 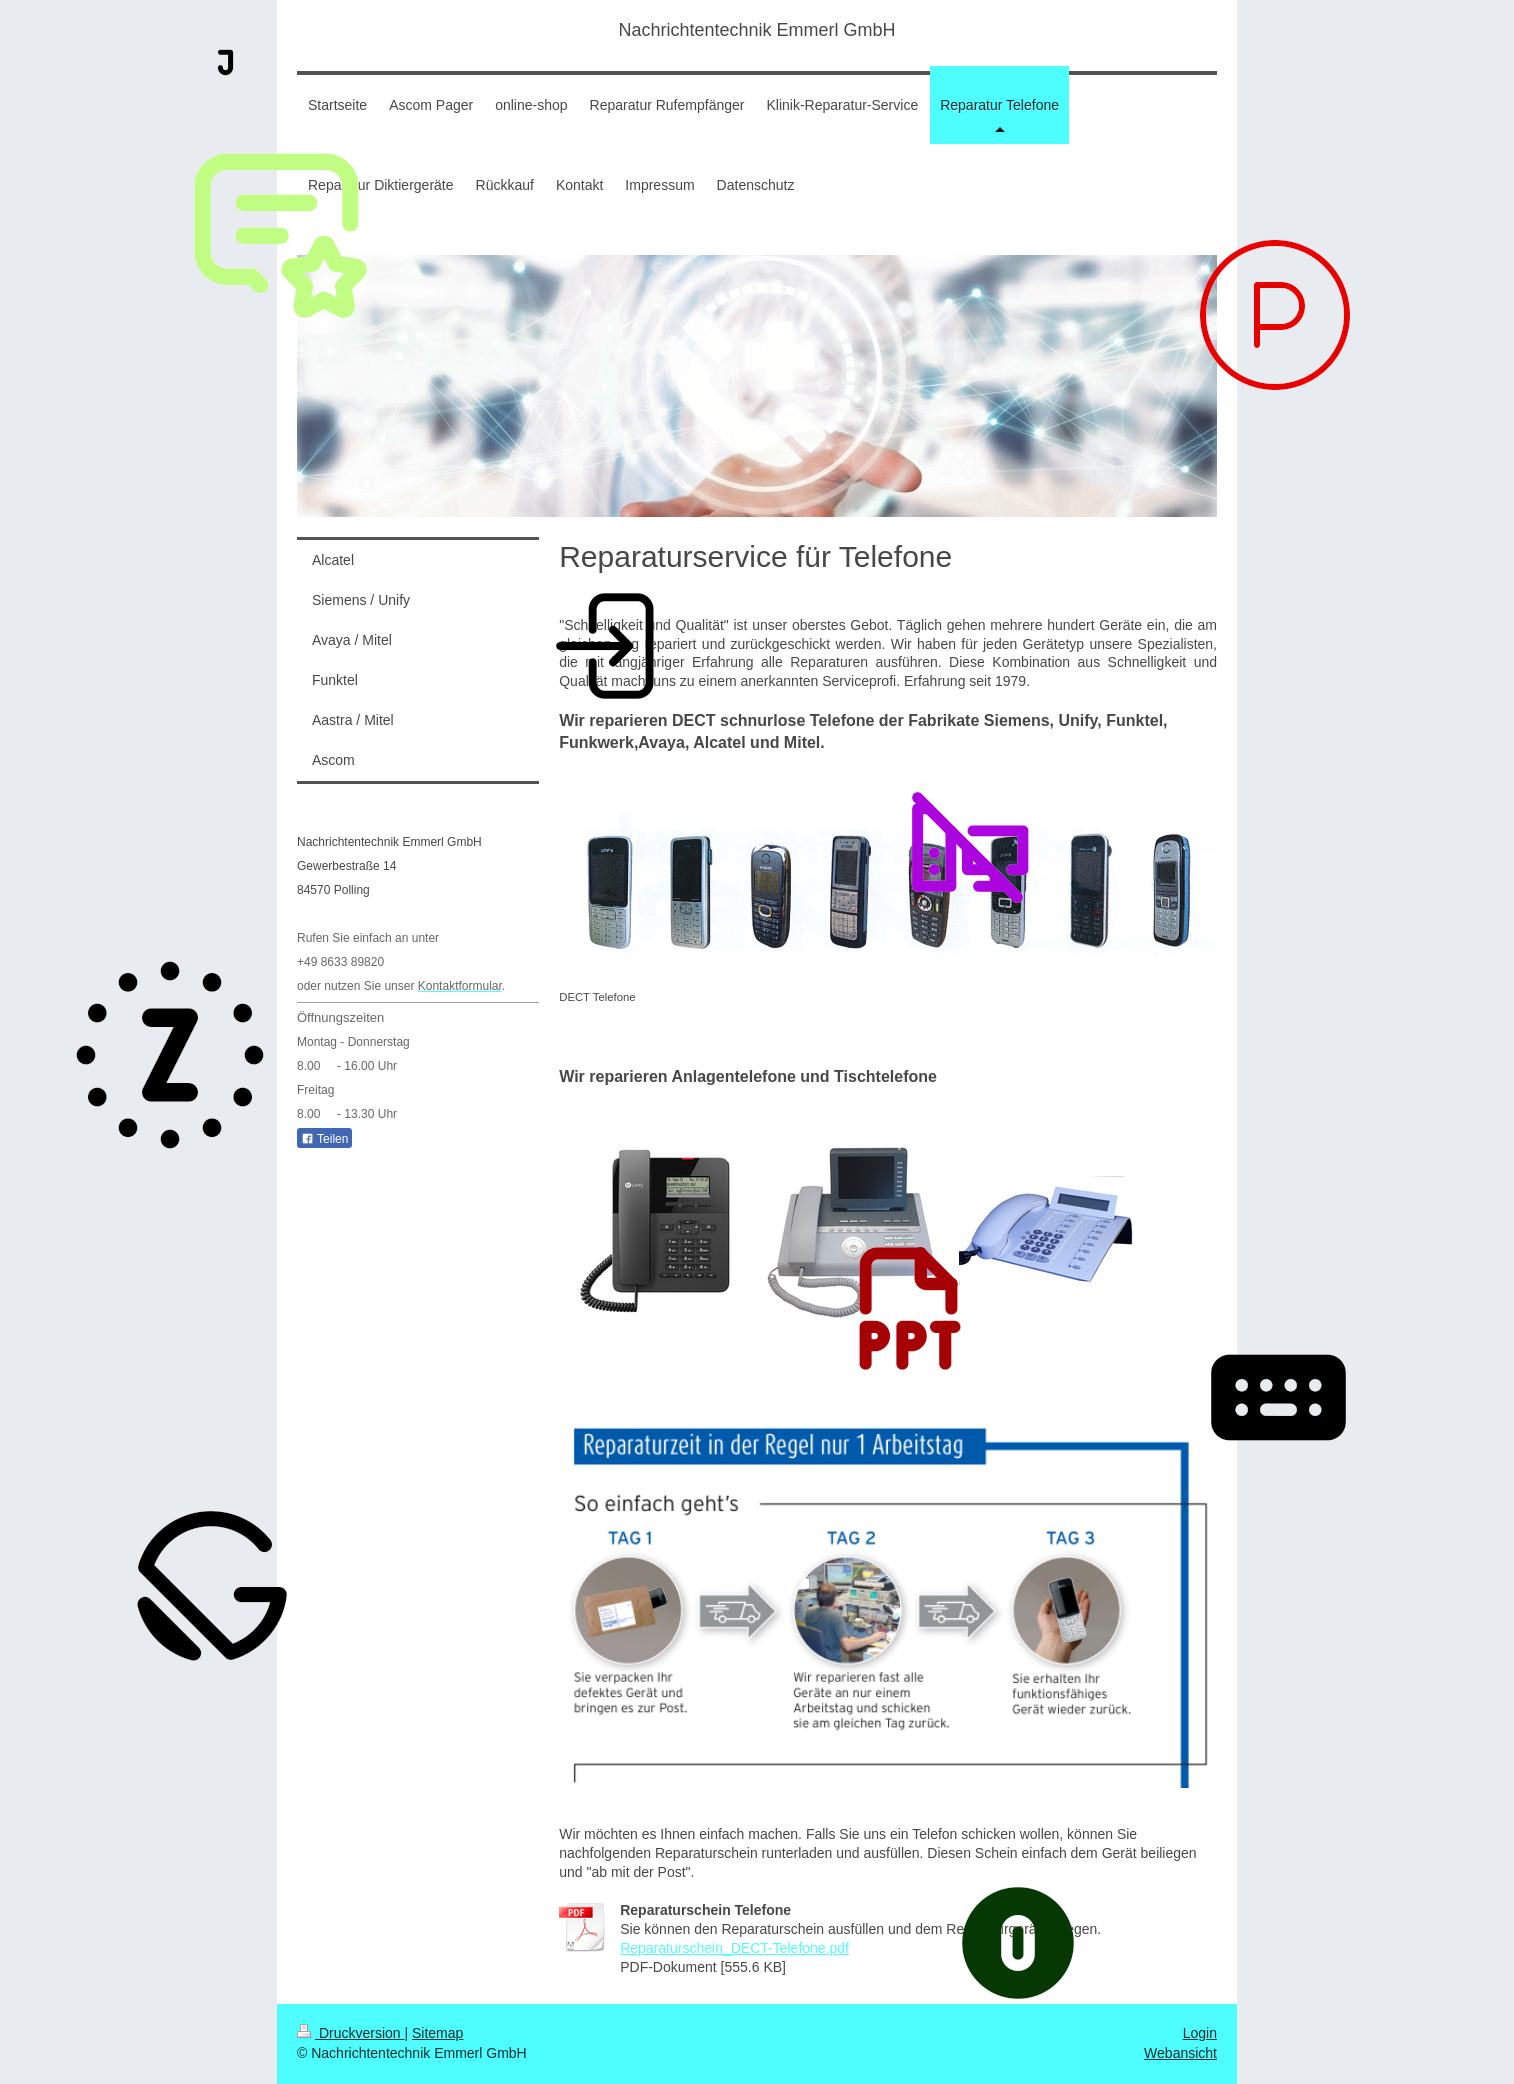 What do you see at coordinates (170, 1055) in the screenshot?
I see `indicates sleep mode or snooze function` at bounding box center [170, 1055].